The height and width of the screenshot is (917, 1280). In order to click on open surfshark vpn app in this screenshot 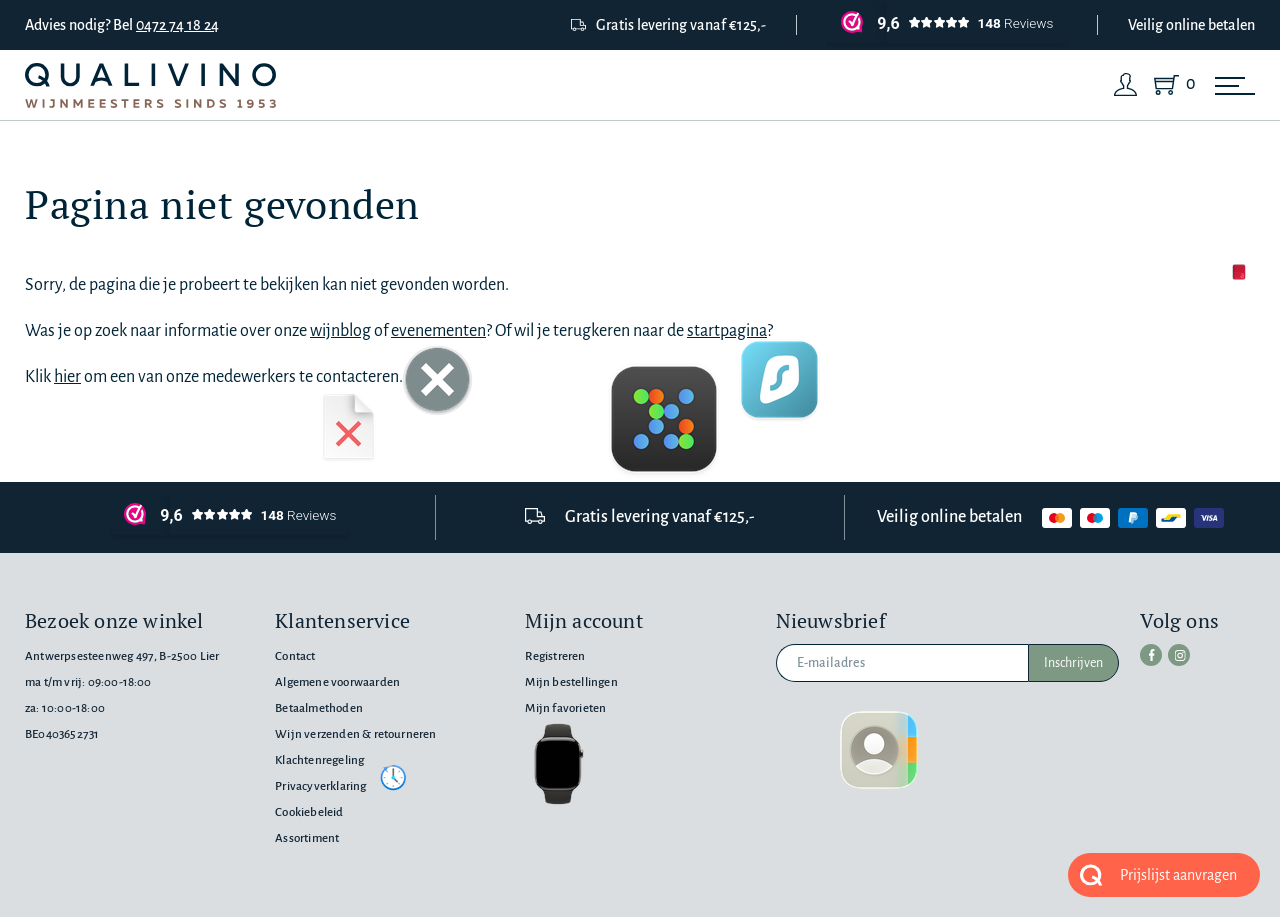, I will do `click(779, 379)`.